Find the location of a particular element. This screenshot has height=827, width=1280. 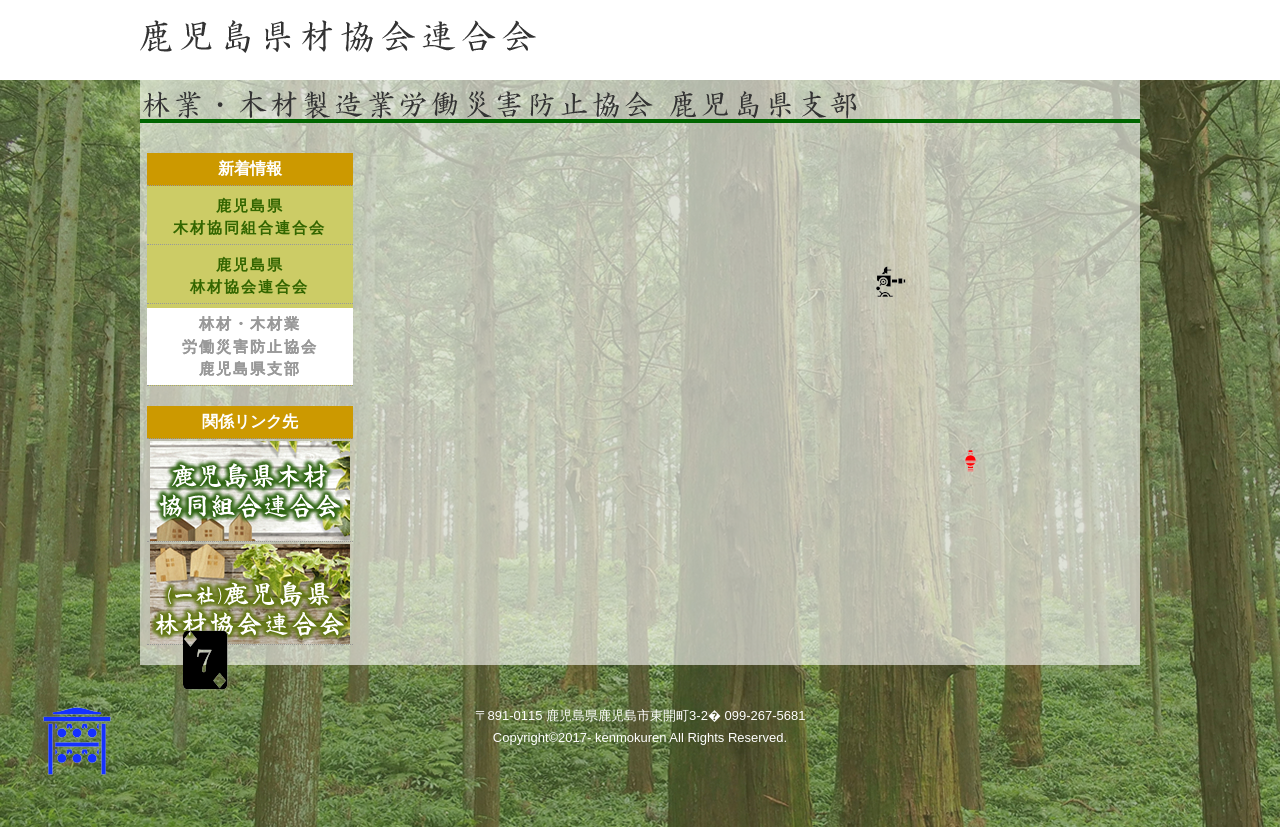

access broadcast or streaming settings is located at coordinates (970, 460).